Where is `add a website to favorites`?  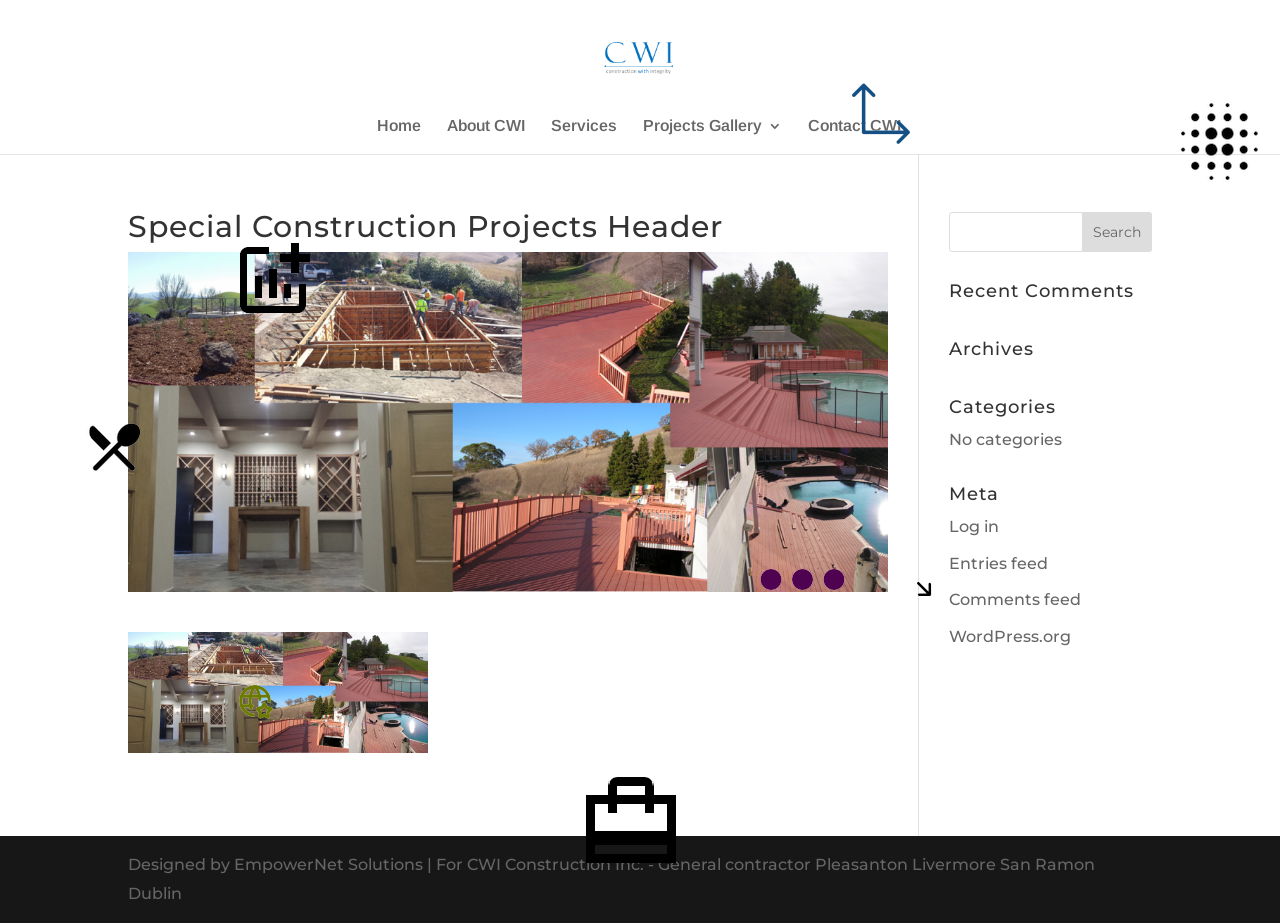
add a website to favorites is located at coordinates (255, 701).